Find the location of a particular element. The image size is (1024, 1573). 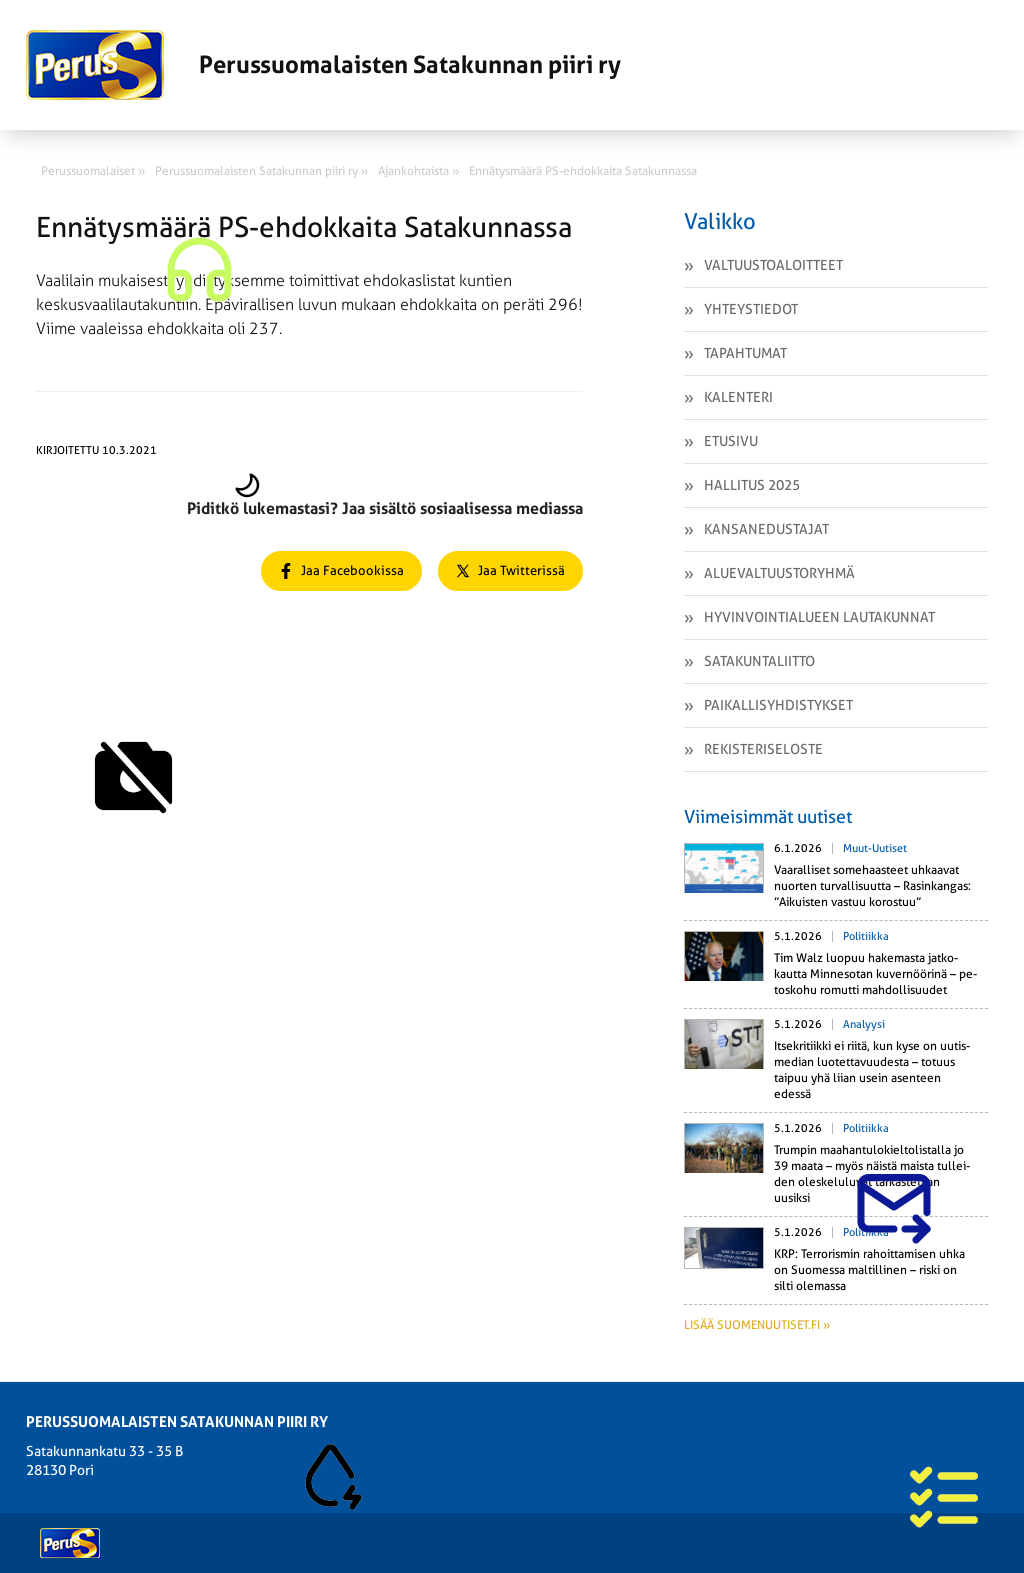

access audio or music settings is located at coordinates (199, 269).